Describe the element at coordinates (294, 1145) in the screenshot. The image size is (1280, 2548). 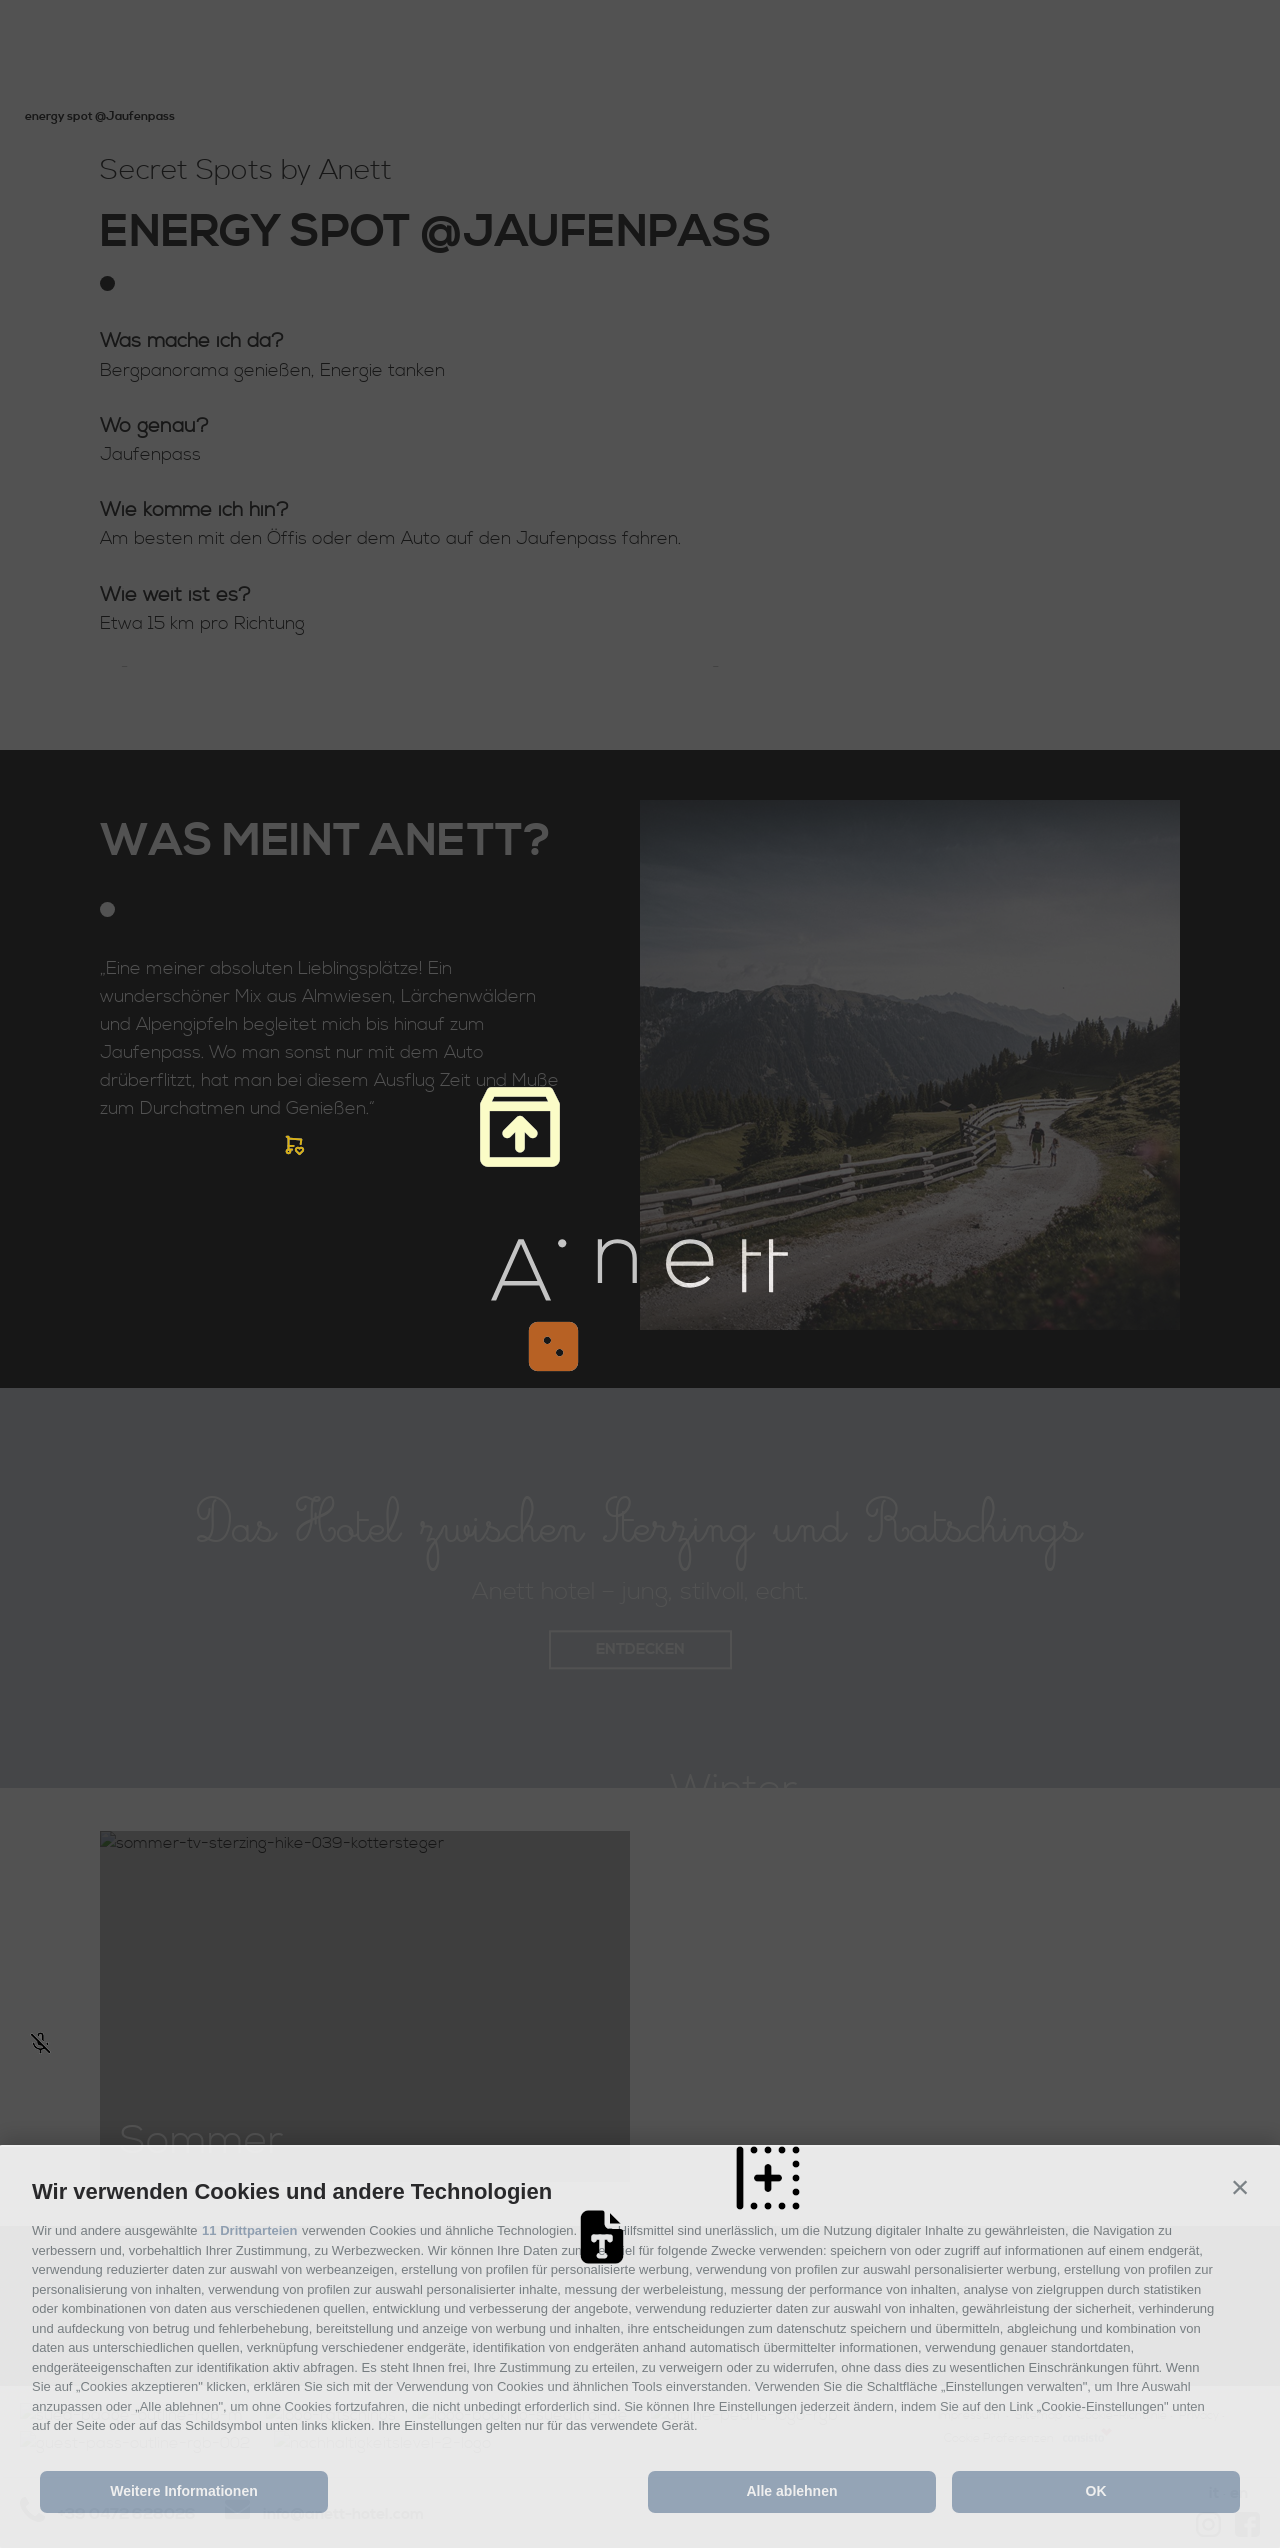
I see `view your wishlist or saved items` at that location.